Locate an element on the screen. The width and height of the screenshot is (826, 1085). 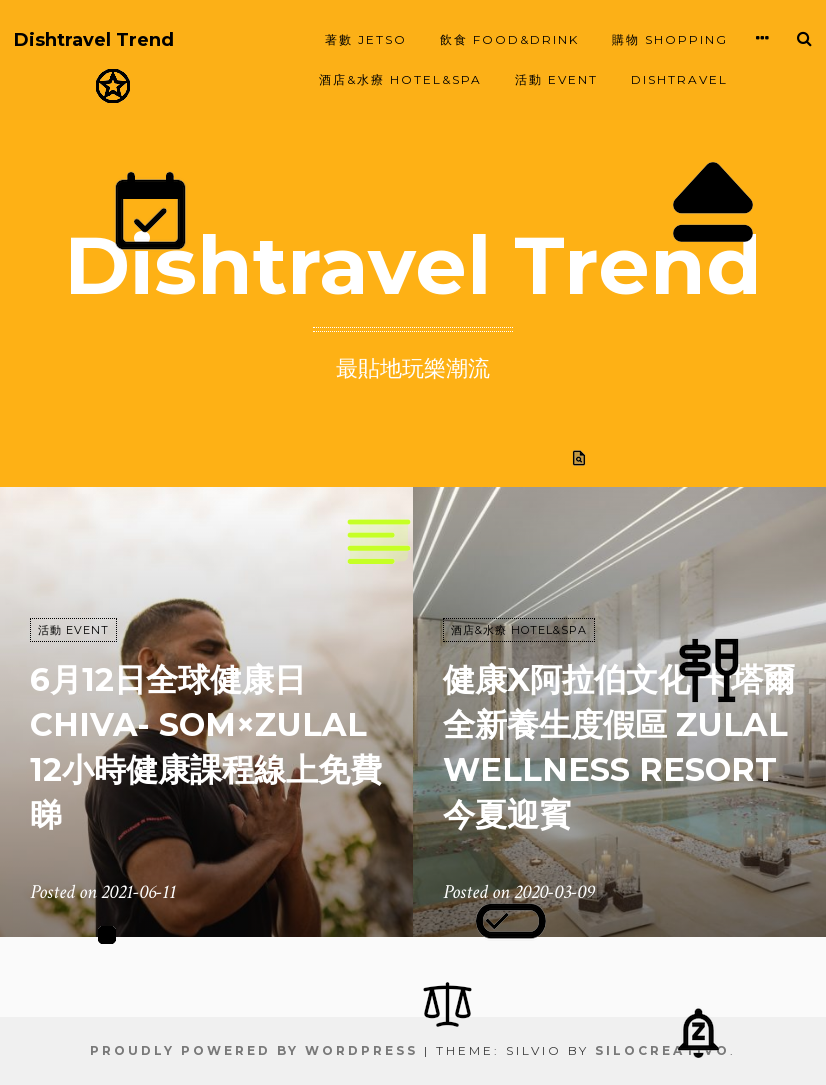
access legal or terms of service information is located at coordinates (447, 1004).